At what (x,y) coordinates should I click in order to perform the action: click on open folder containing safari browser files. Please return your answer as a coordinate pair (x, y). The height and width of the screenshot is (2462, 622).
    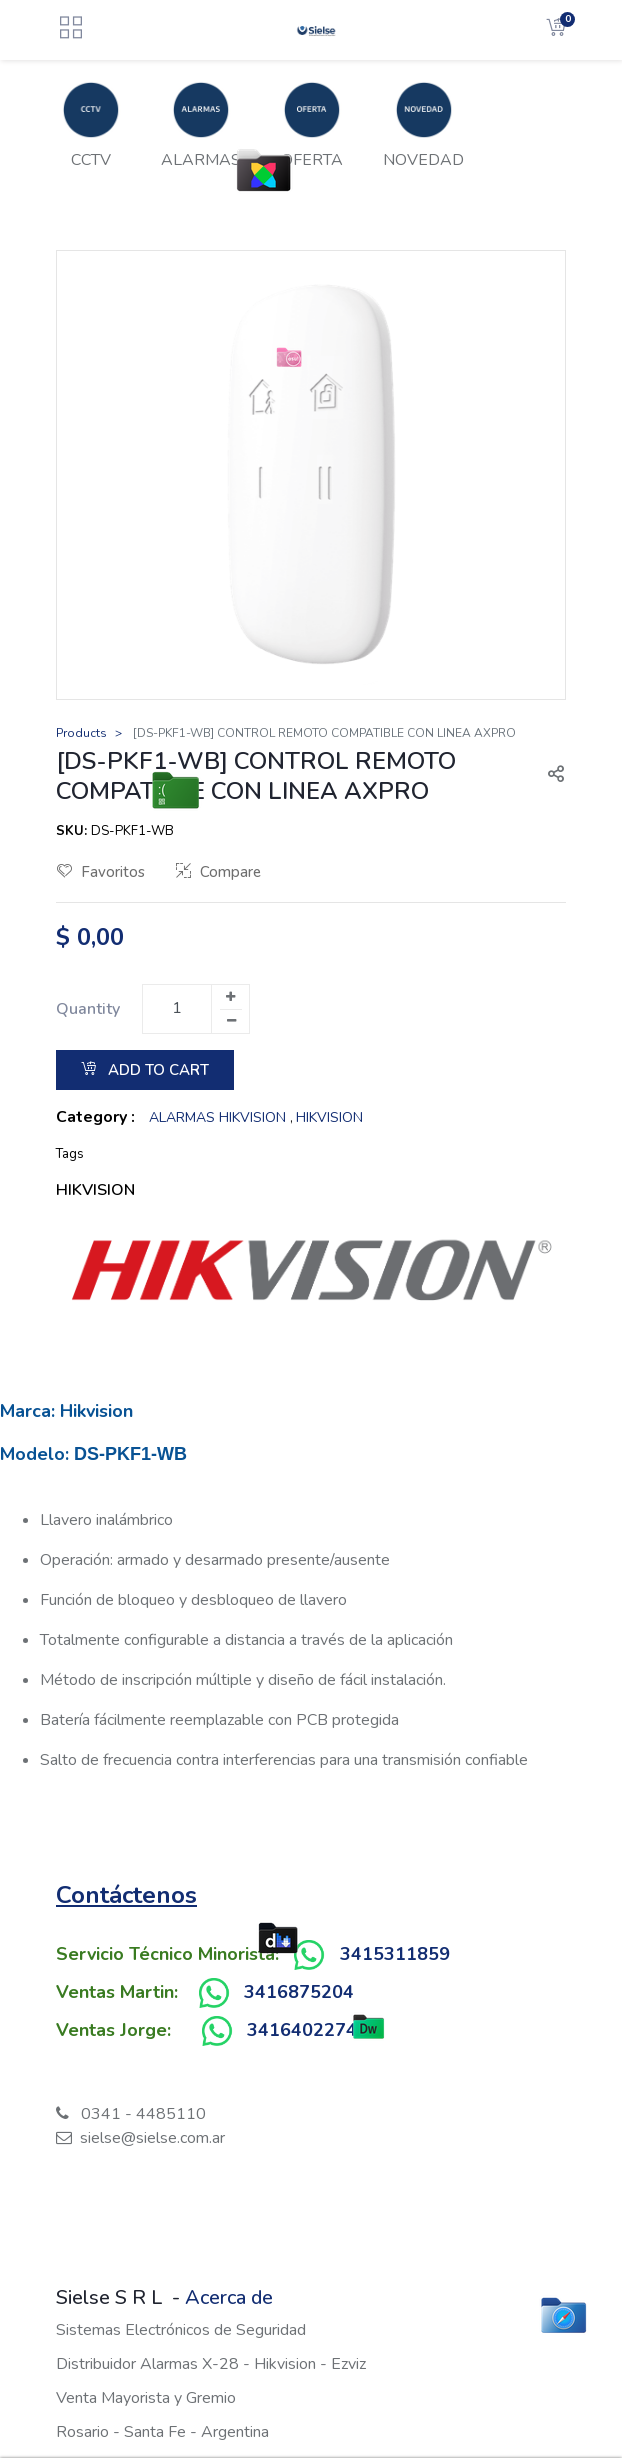
    Looking at the image, I should click on (563, 2316).